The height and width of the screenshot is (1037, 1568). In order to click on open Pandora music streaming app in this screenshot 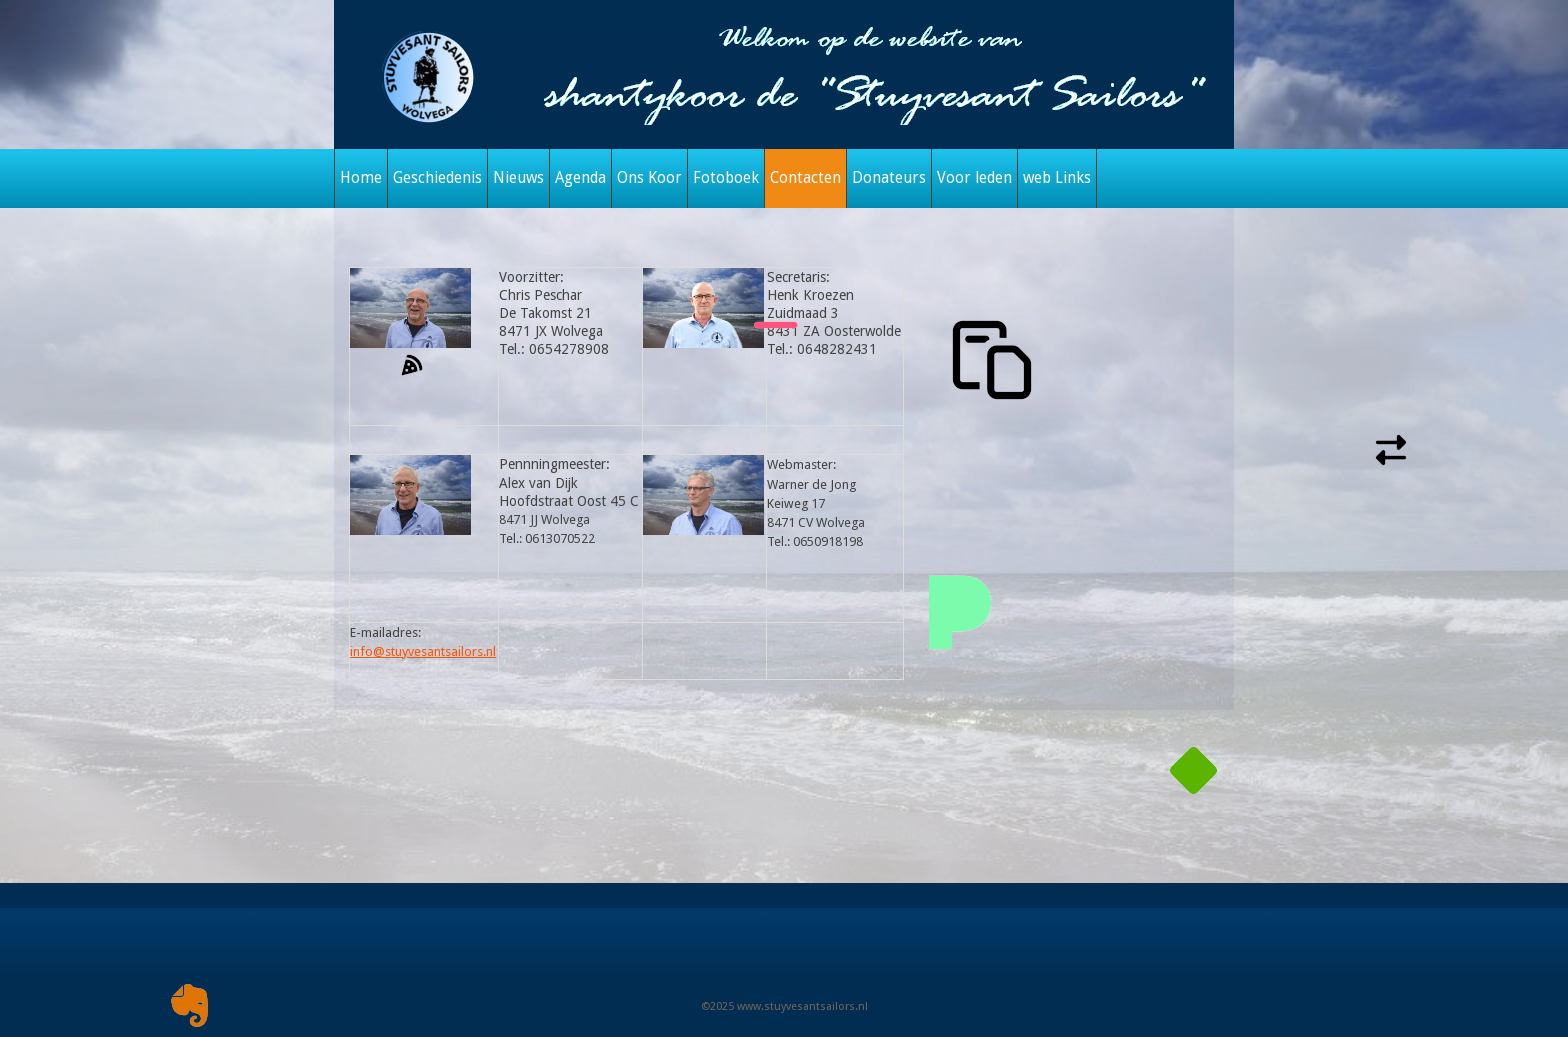, I will do `click(960, 612)`.